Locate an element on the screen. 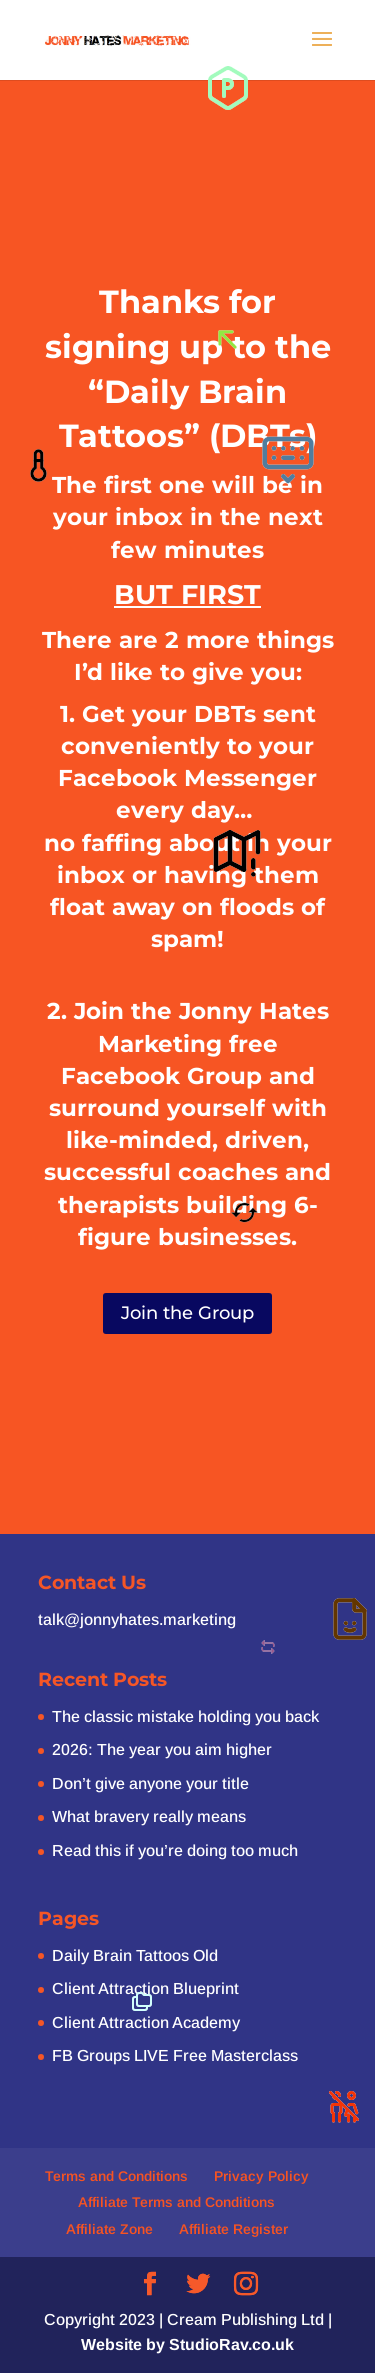 The image size is (375, 2373). map error or issue detected is located at coordinates (237, 851).